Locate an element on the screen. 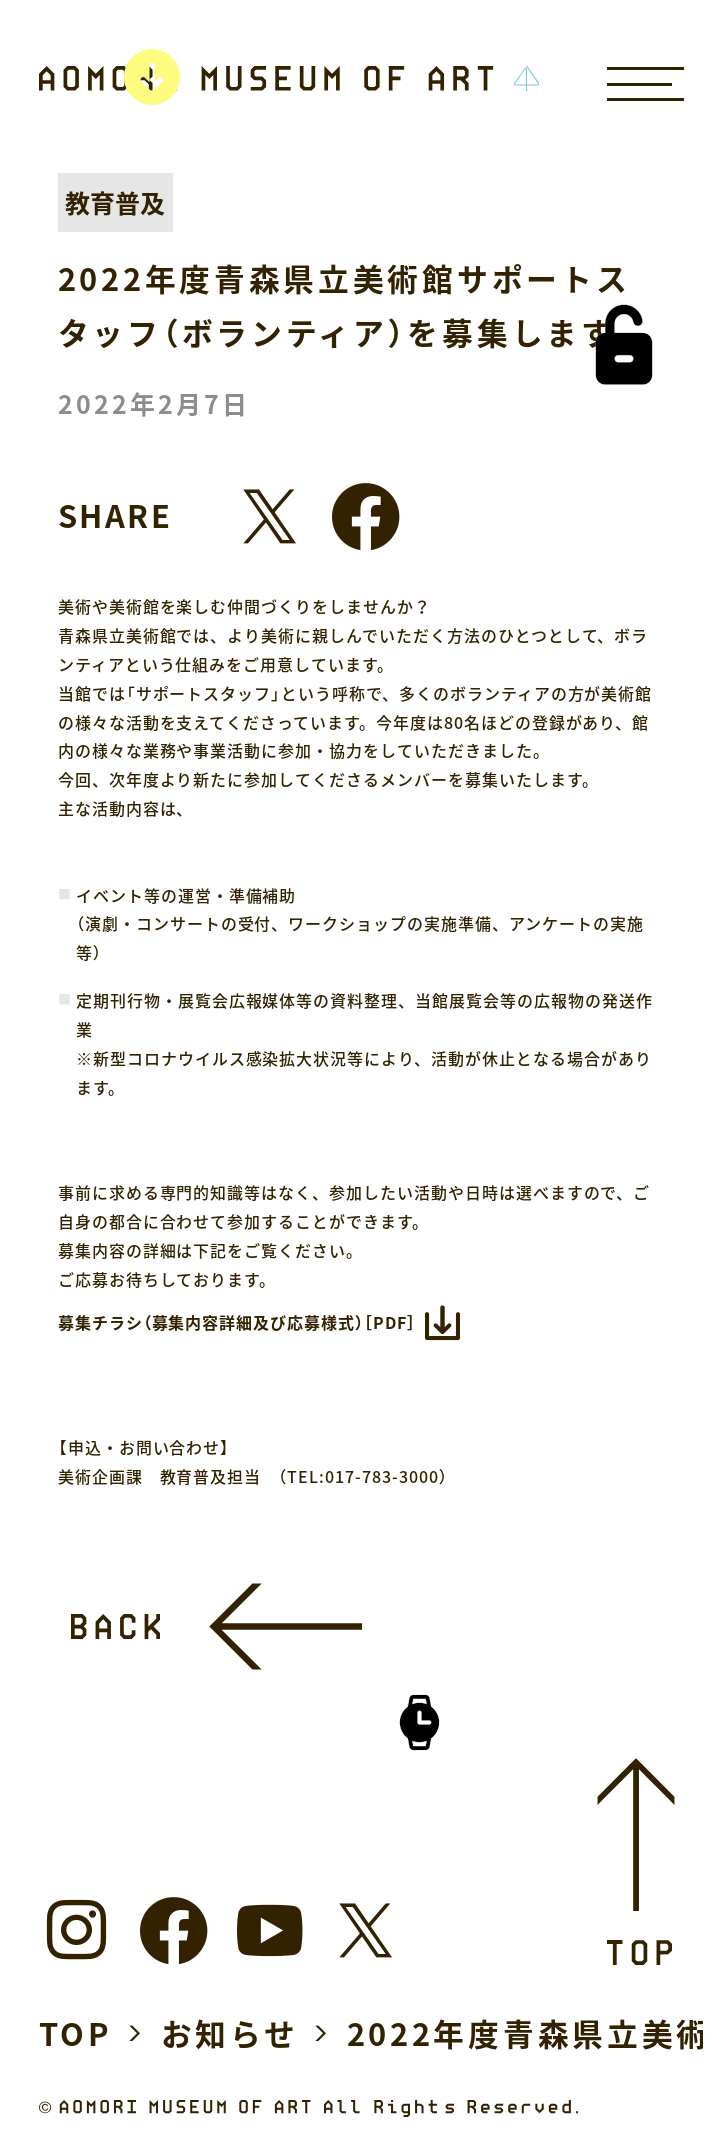 The image size is (722, 2156). download a file or content is located at coordinates (152, 77).